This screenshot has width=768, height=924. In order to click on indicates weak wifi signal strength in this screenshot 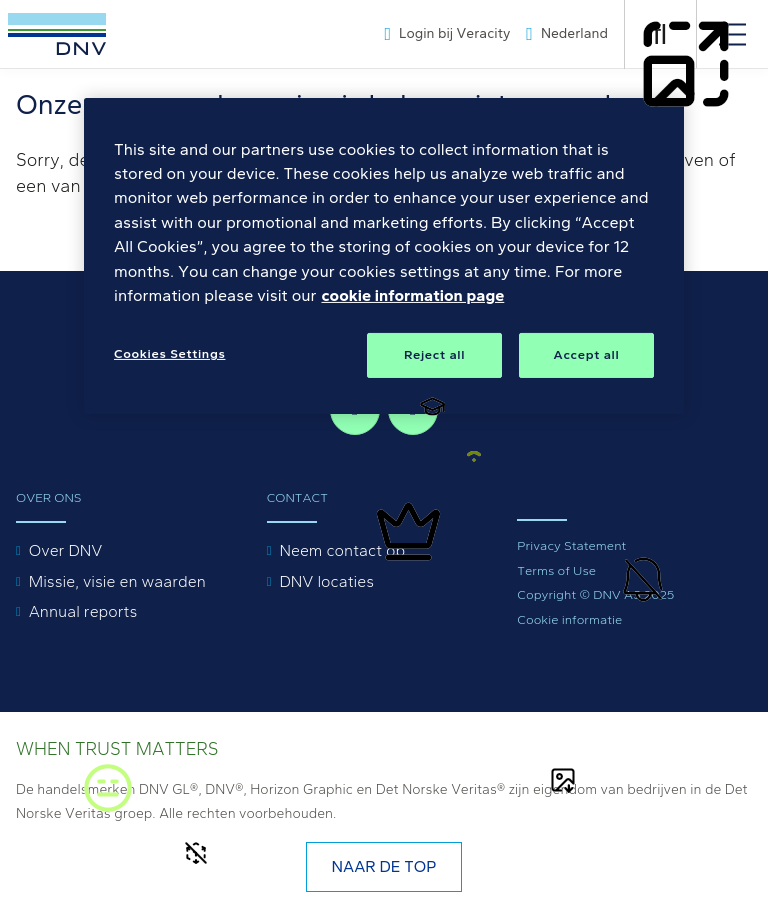, I will do `click(474, 448)`.